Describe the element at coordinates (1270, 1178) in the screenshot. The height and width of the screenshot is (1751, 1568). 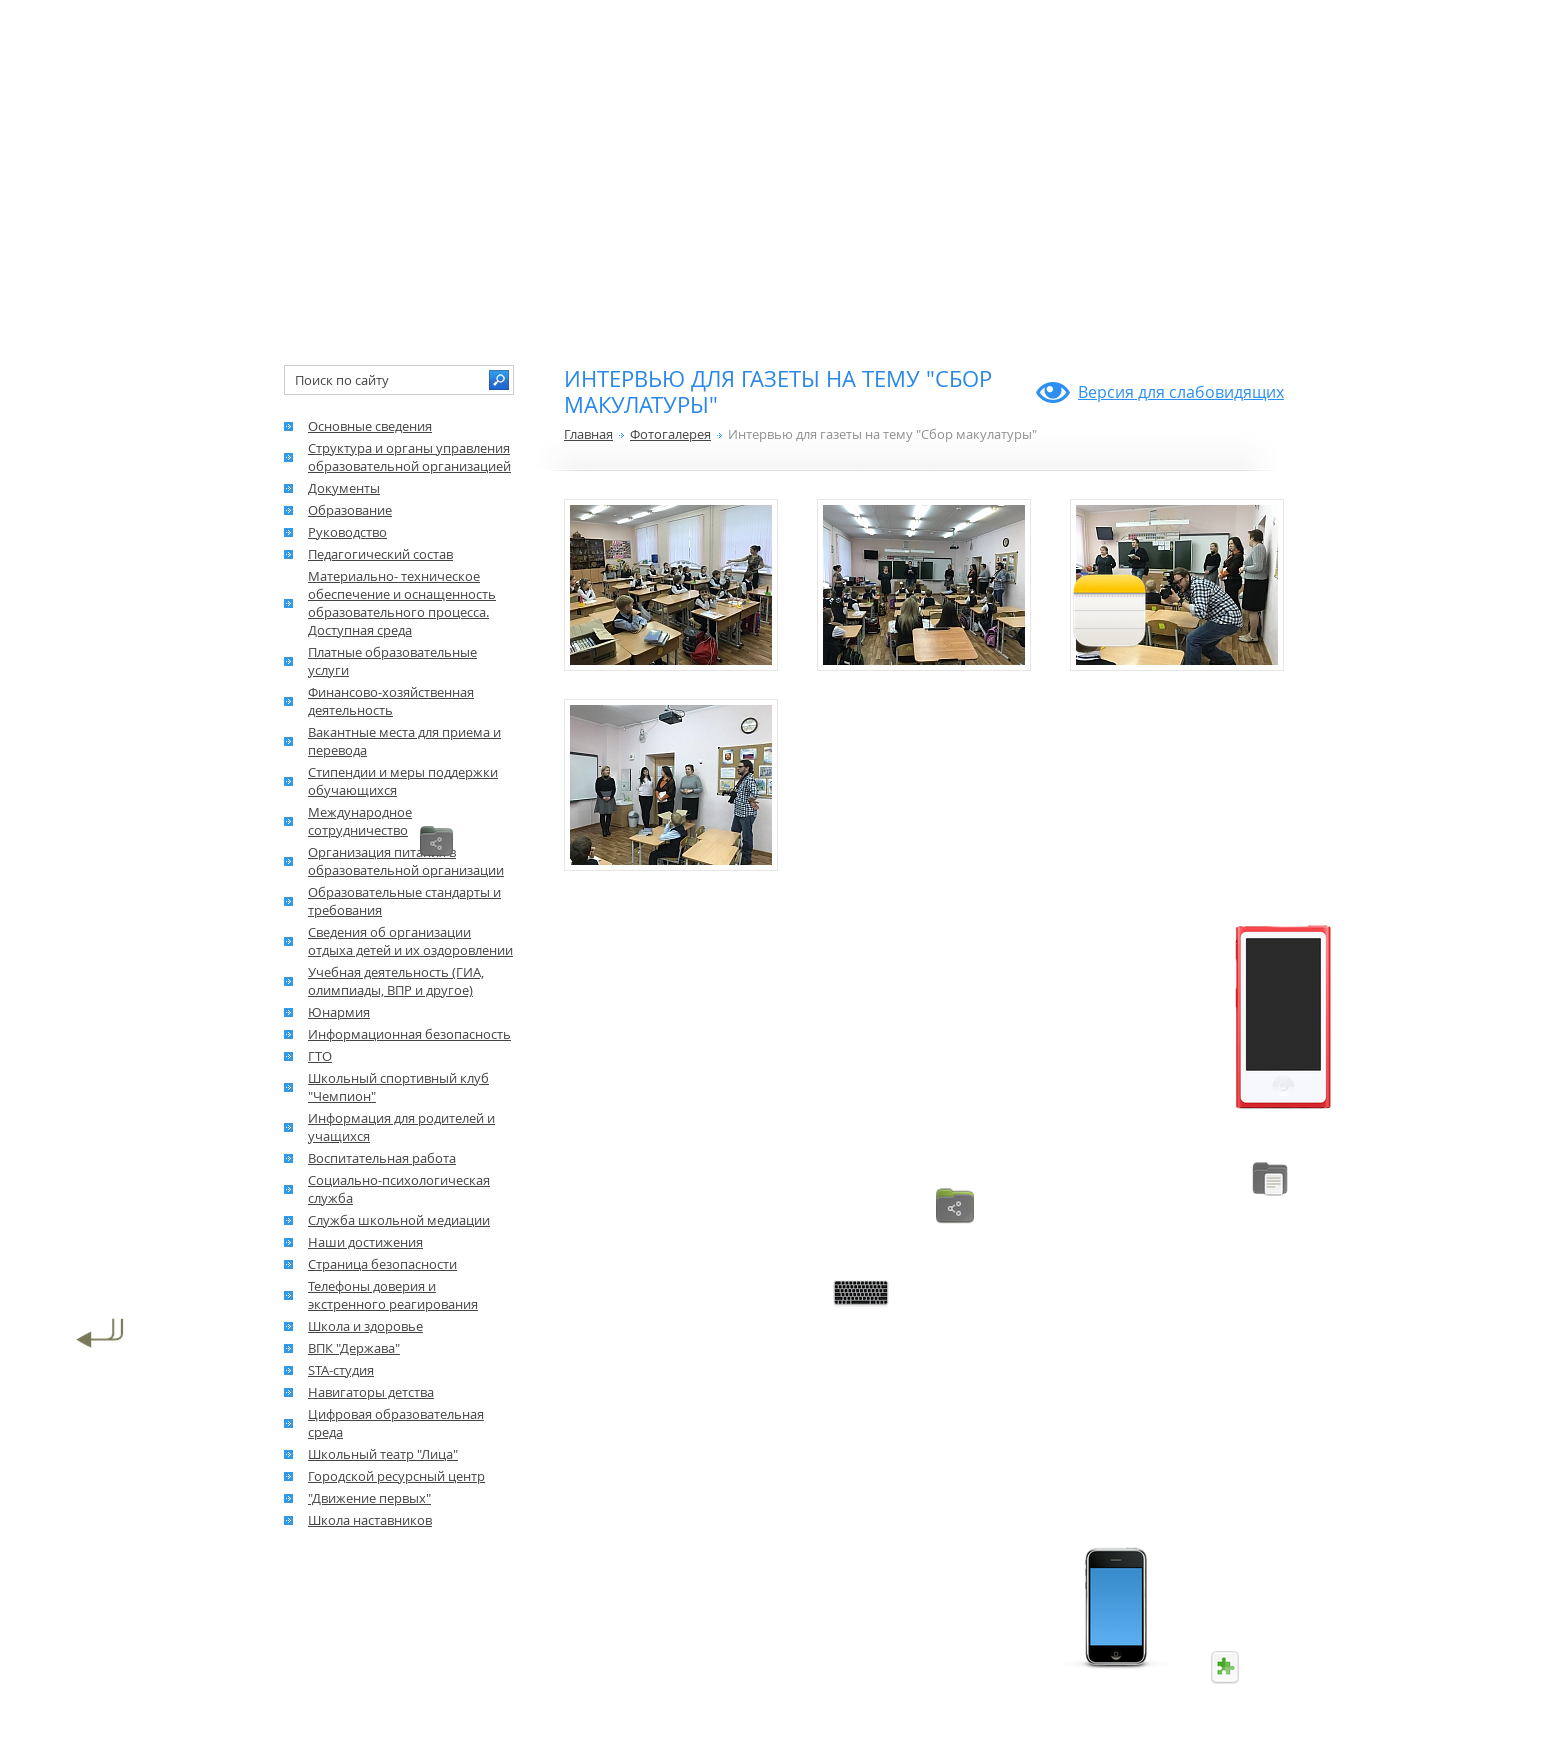
I see `open a document from file browser` at that location.